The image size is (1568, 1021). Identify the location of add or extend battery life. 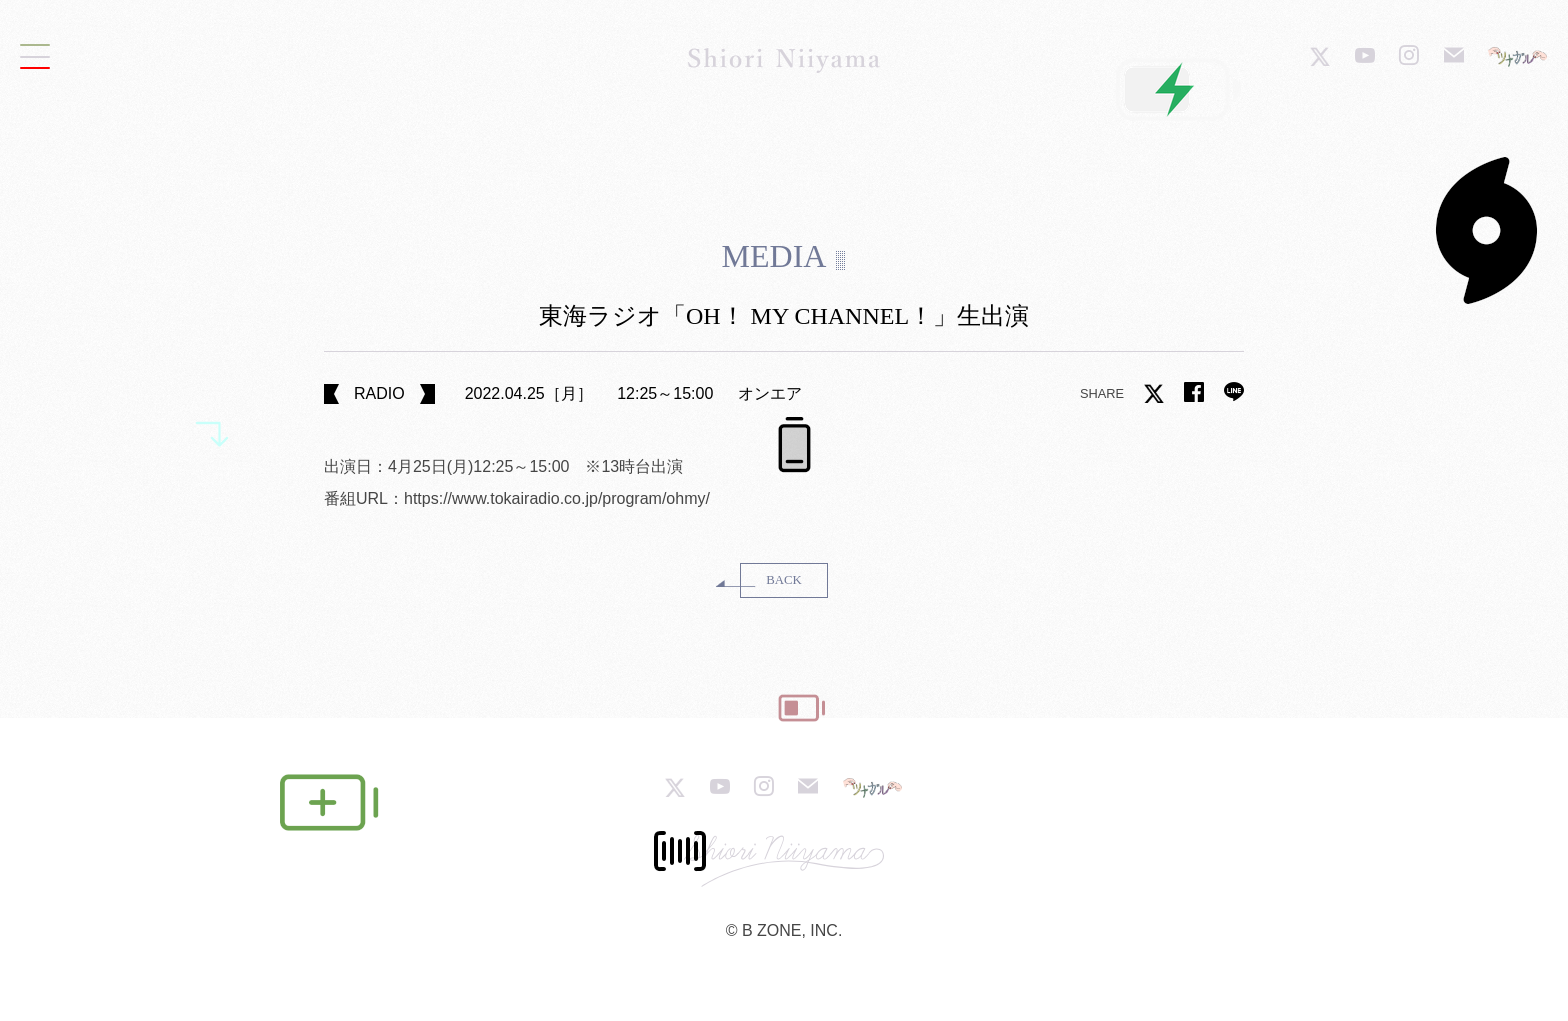
(327, 802).